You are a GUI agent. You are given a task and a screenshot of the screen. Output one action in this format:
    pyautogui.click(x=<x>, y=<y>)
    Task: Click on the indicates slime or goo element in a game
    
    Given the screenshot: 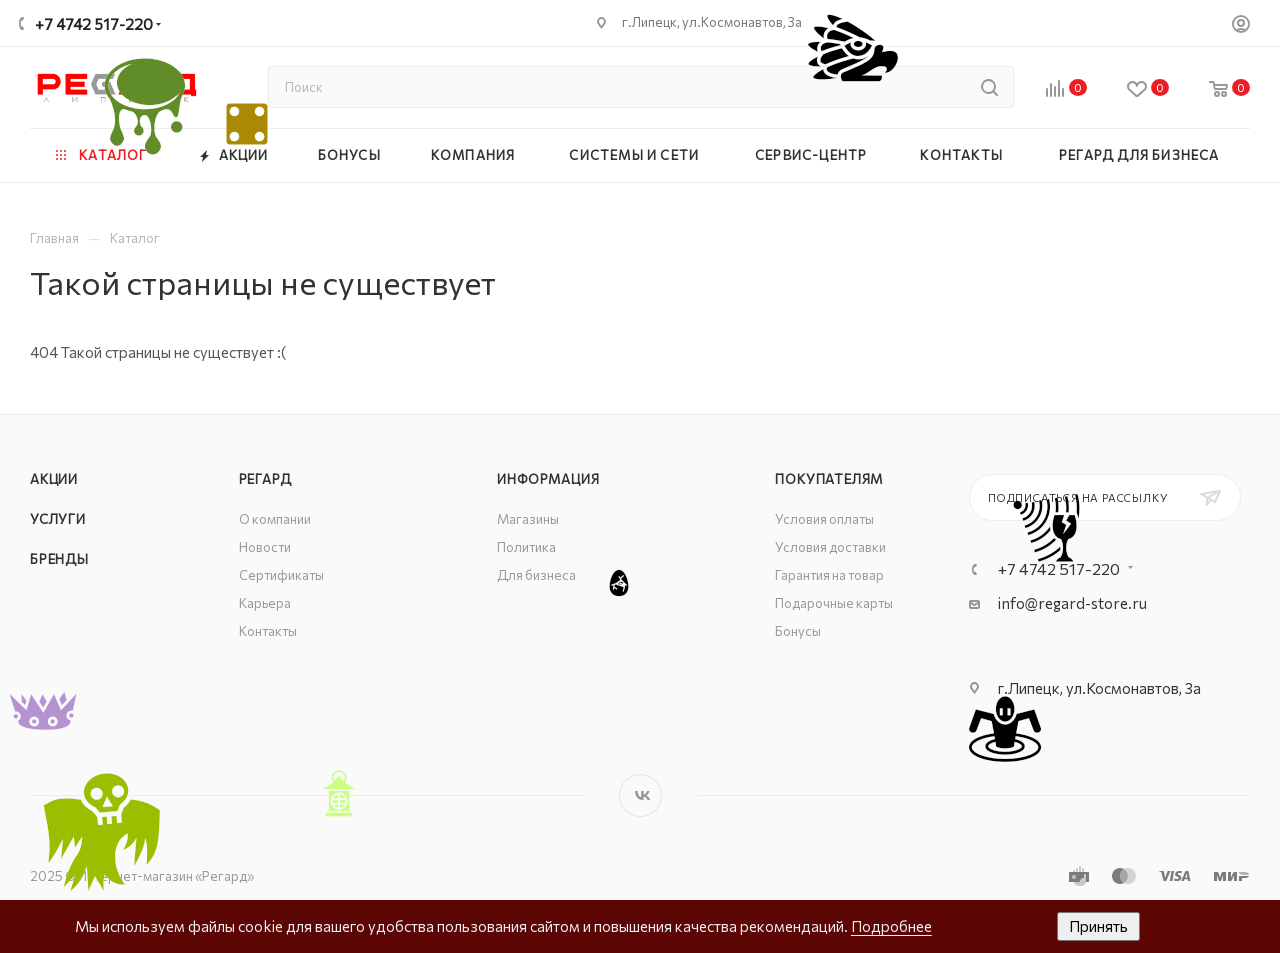 What is the action you would take?
    pyautogui.click(x=144, y=106)
    